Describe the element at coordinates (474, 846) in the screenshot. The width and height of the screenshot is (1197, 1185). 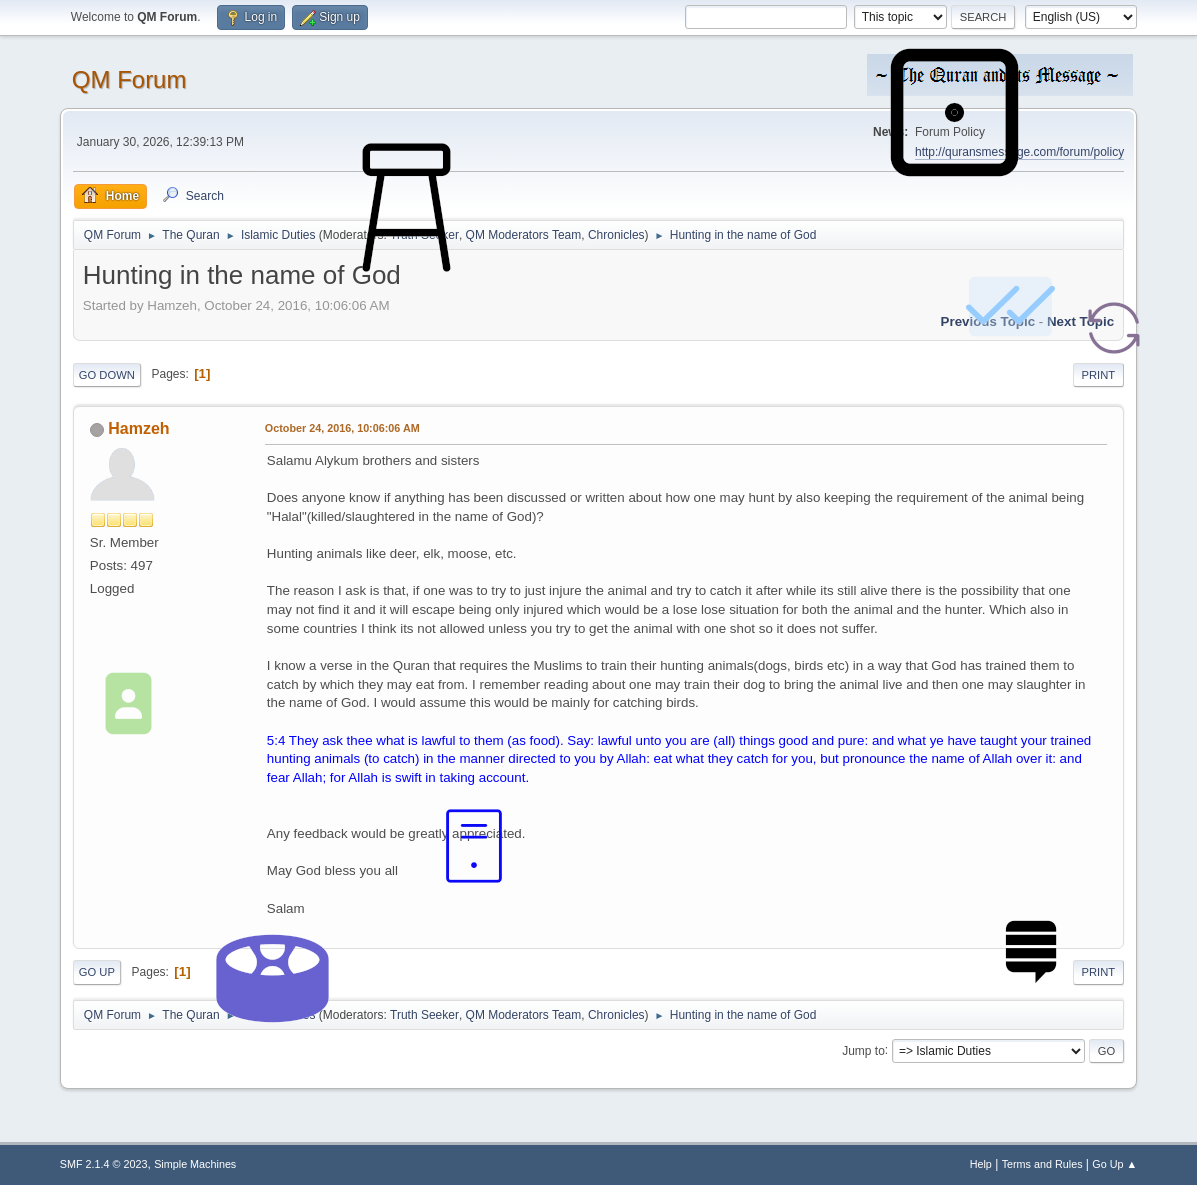
I see `access server or desktop computer settings` at that location.